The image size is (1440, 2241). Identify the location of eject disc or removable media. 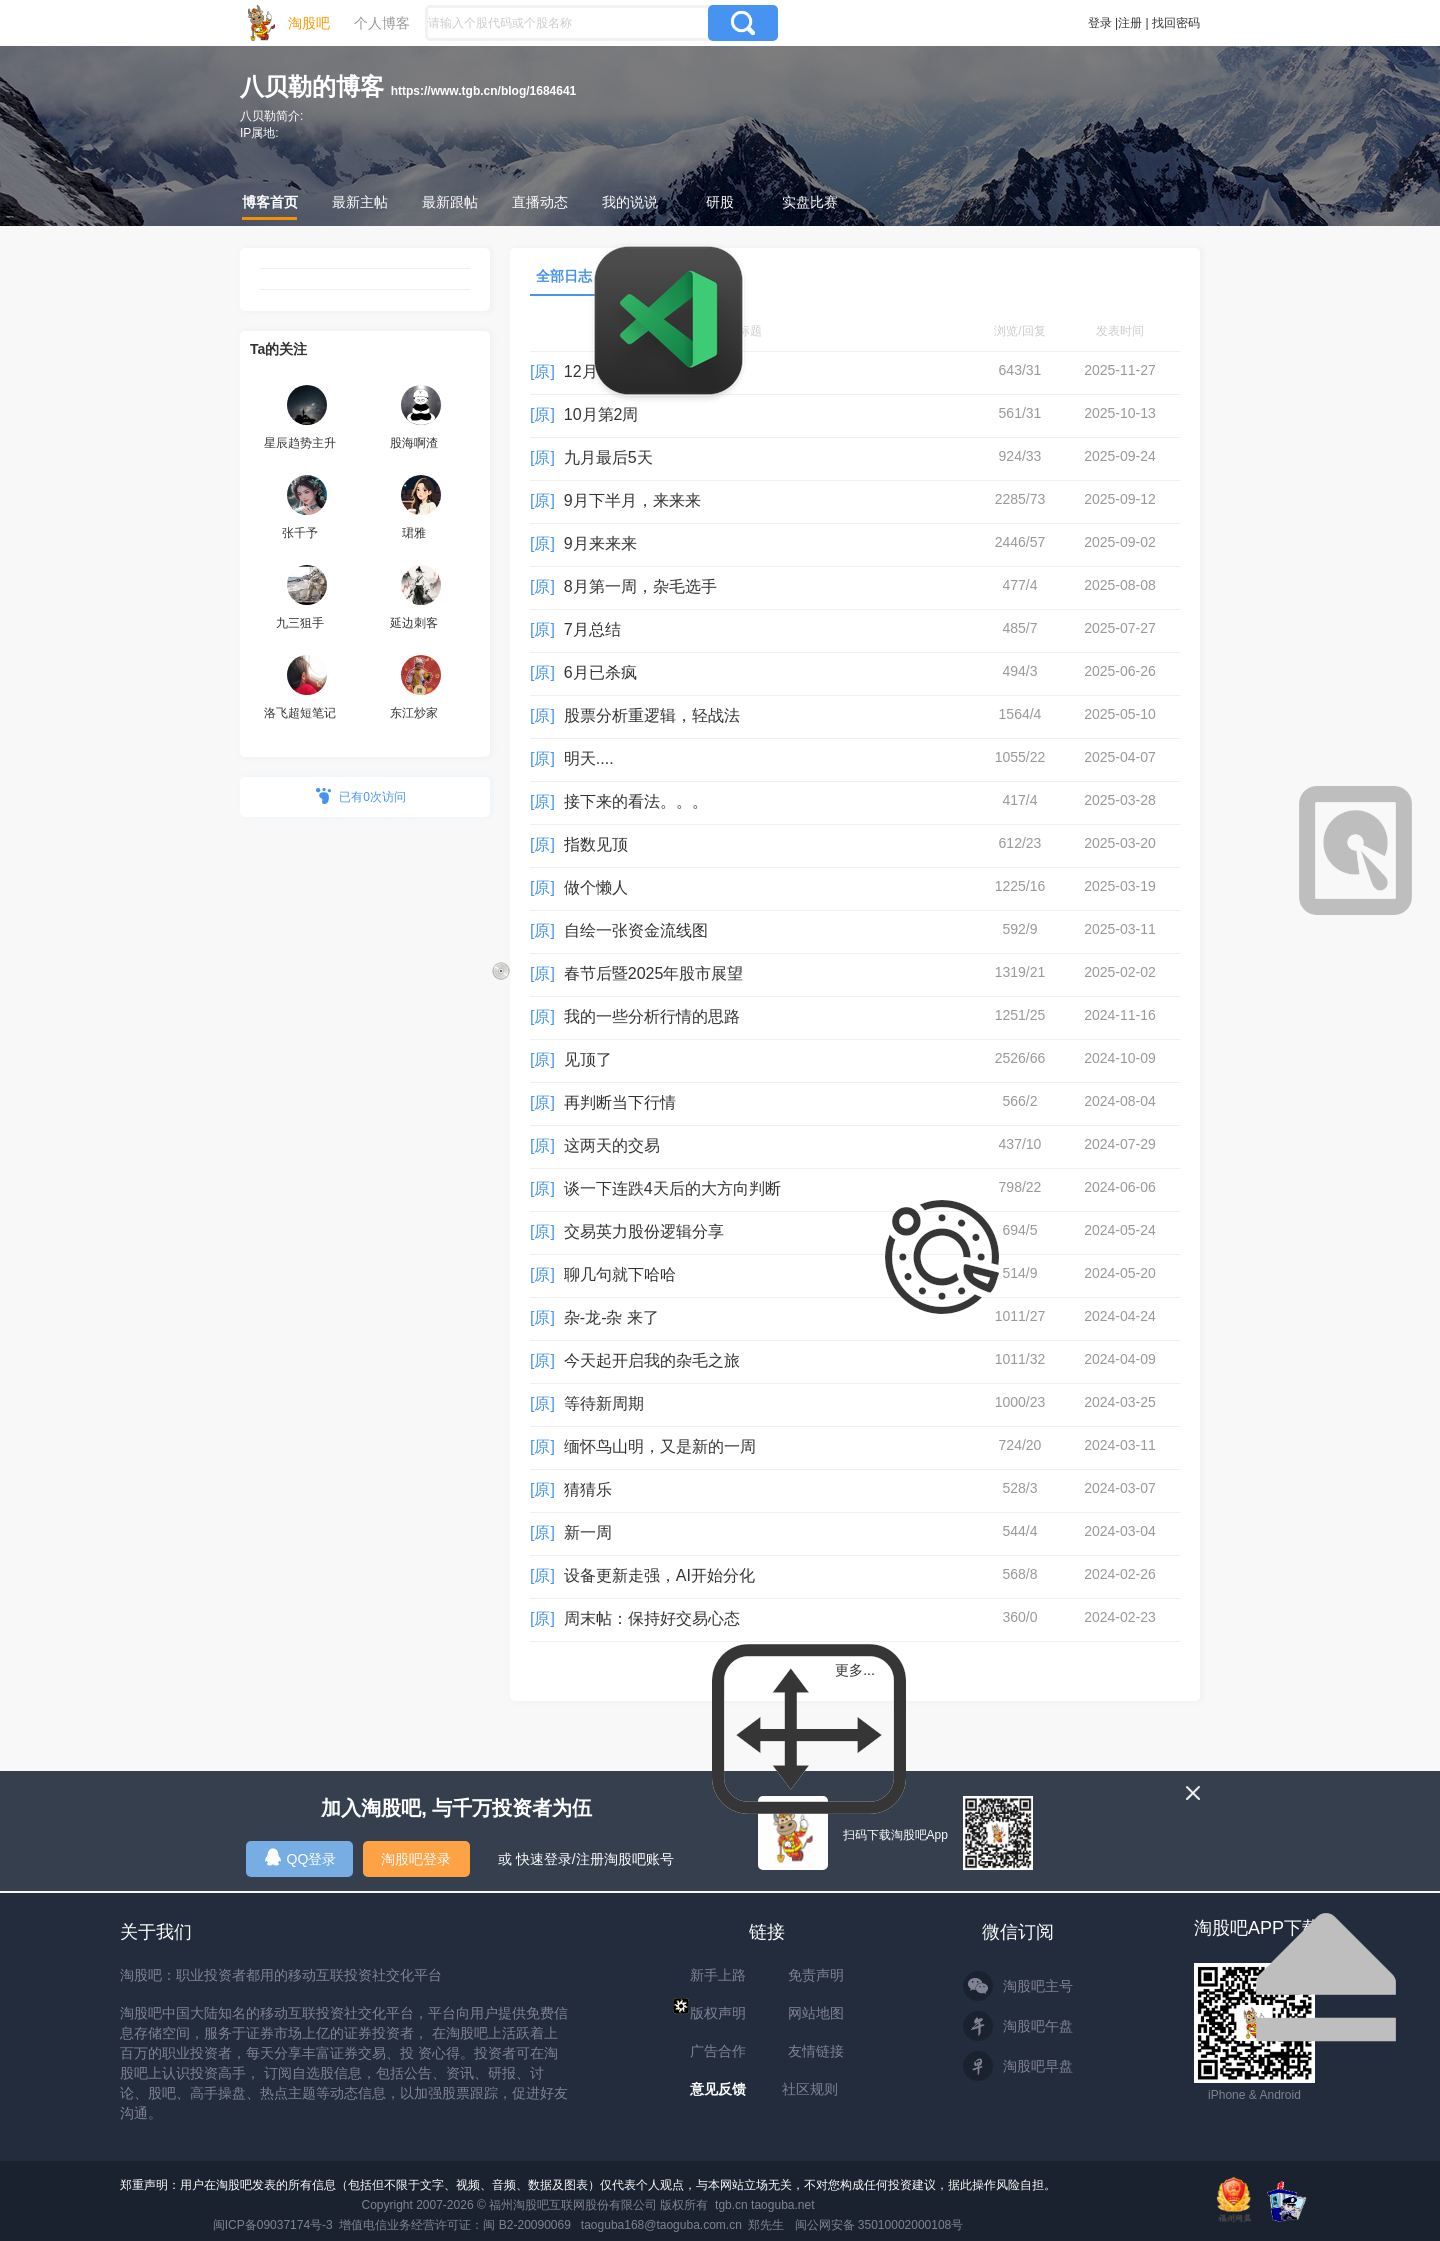
(1326, 1983).